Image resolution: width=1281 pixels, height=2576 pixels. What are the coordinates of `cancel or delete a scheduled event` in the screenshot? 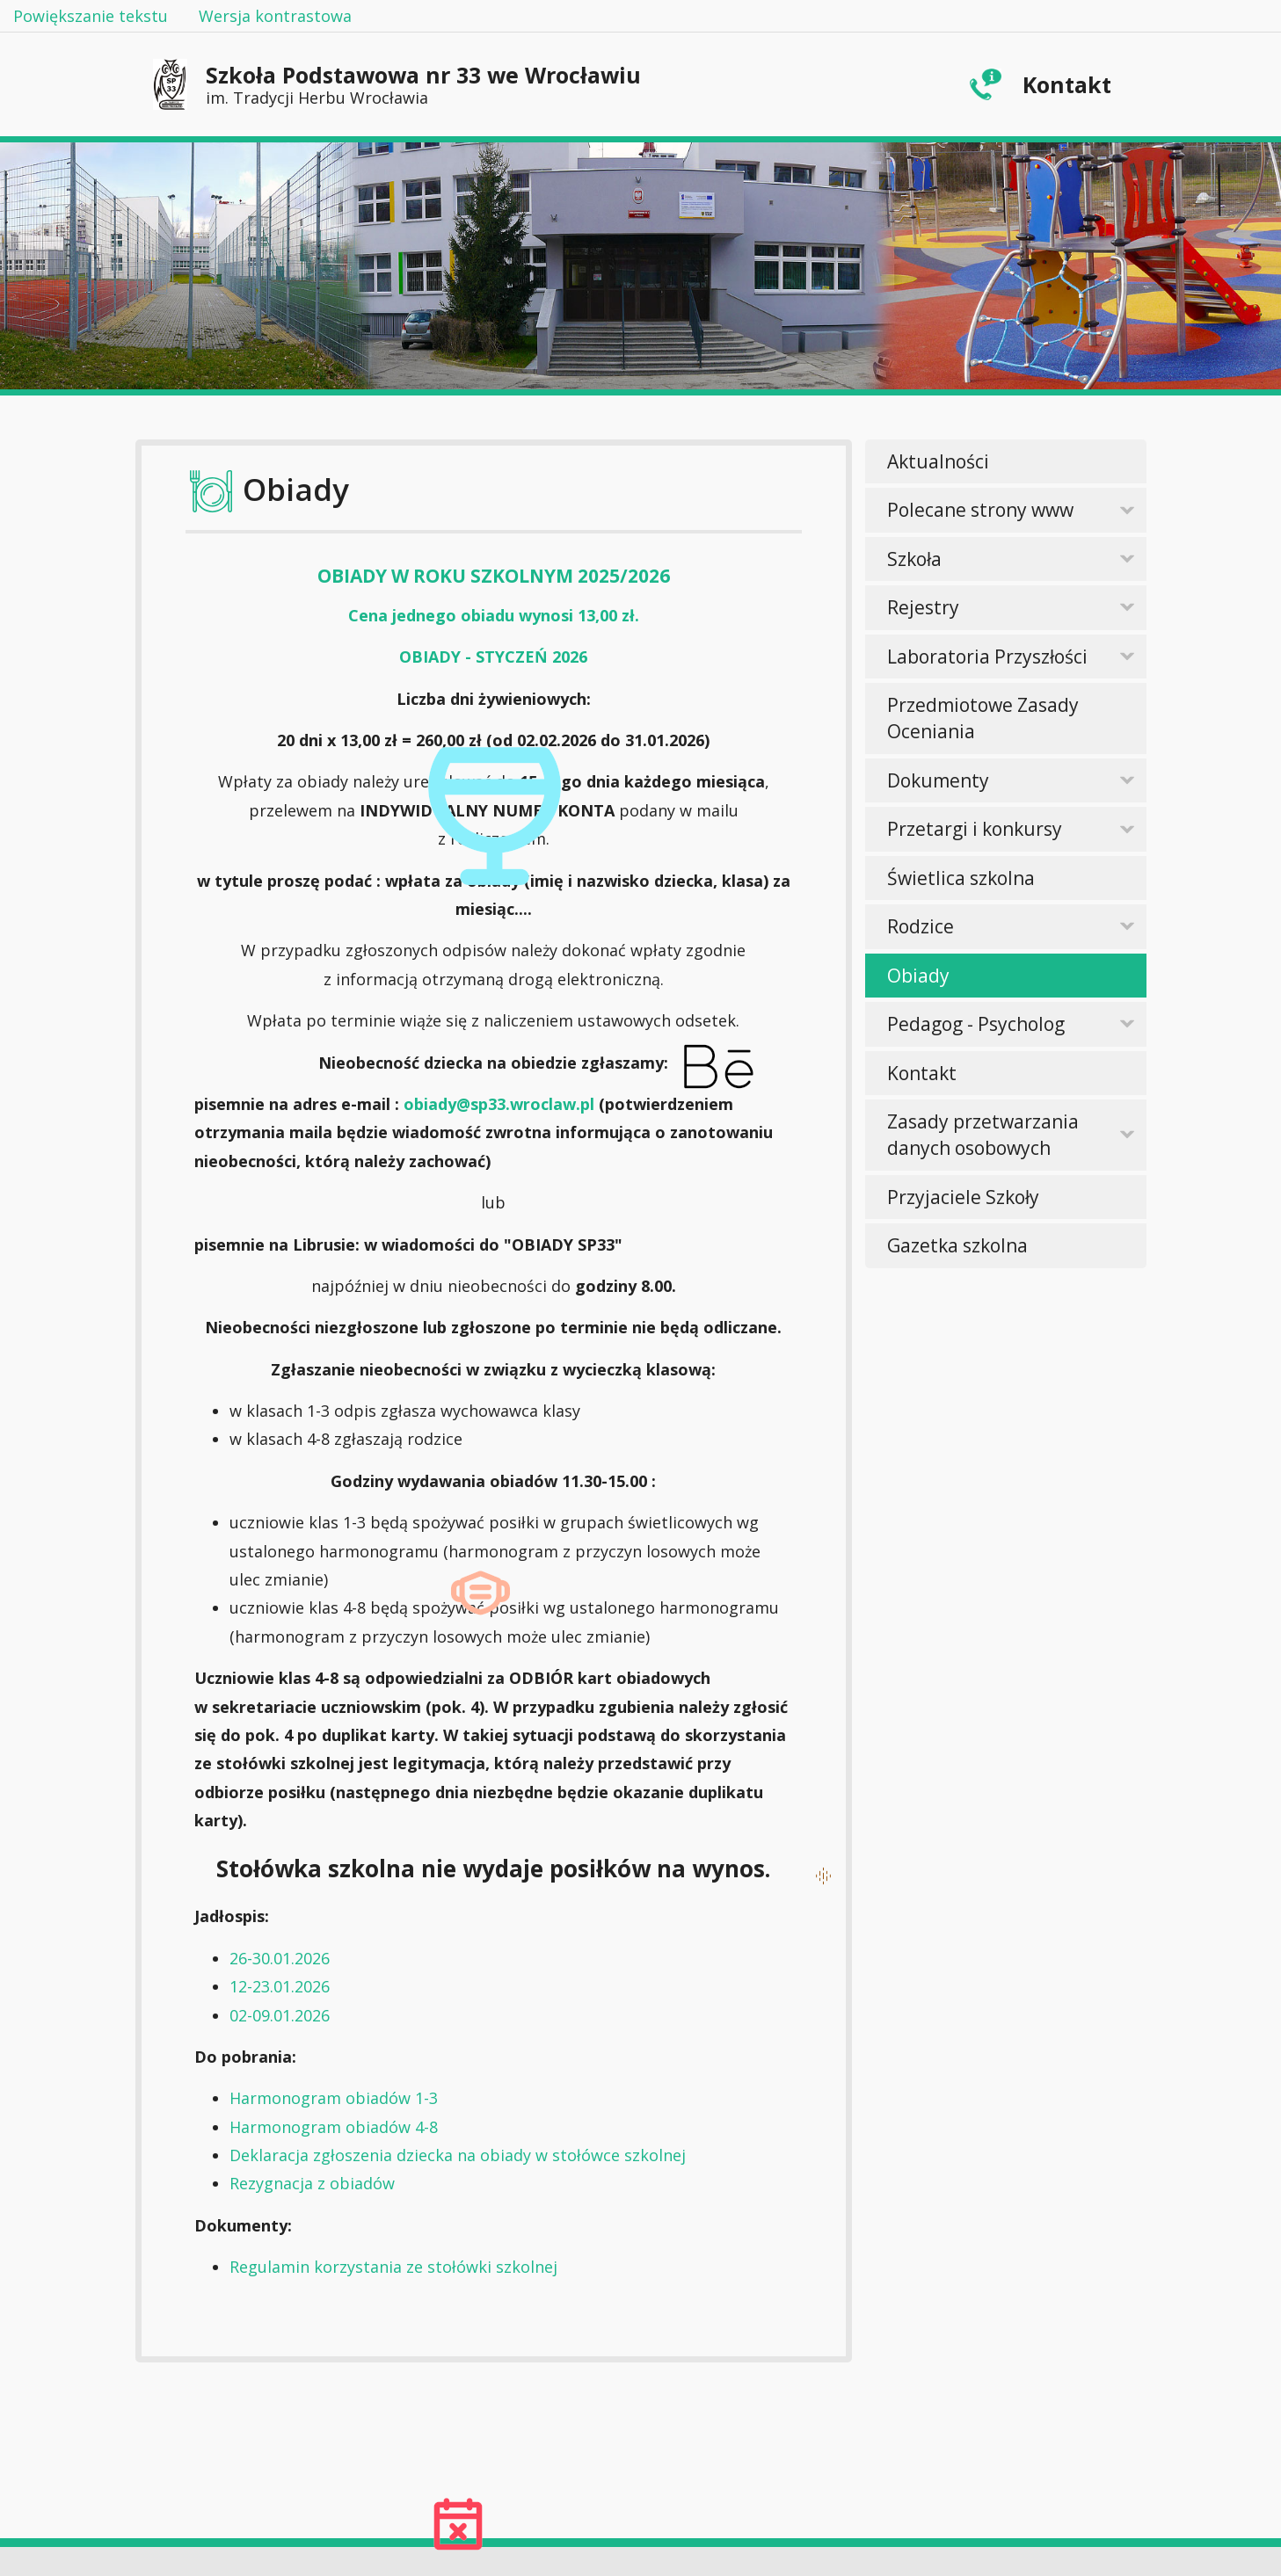 It's located at (458, 2526).